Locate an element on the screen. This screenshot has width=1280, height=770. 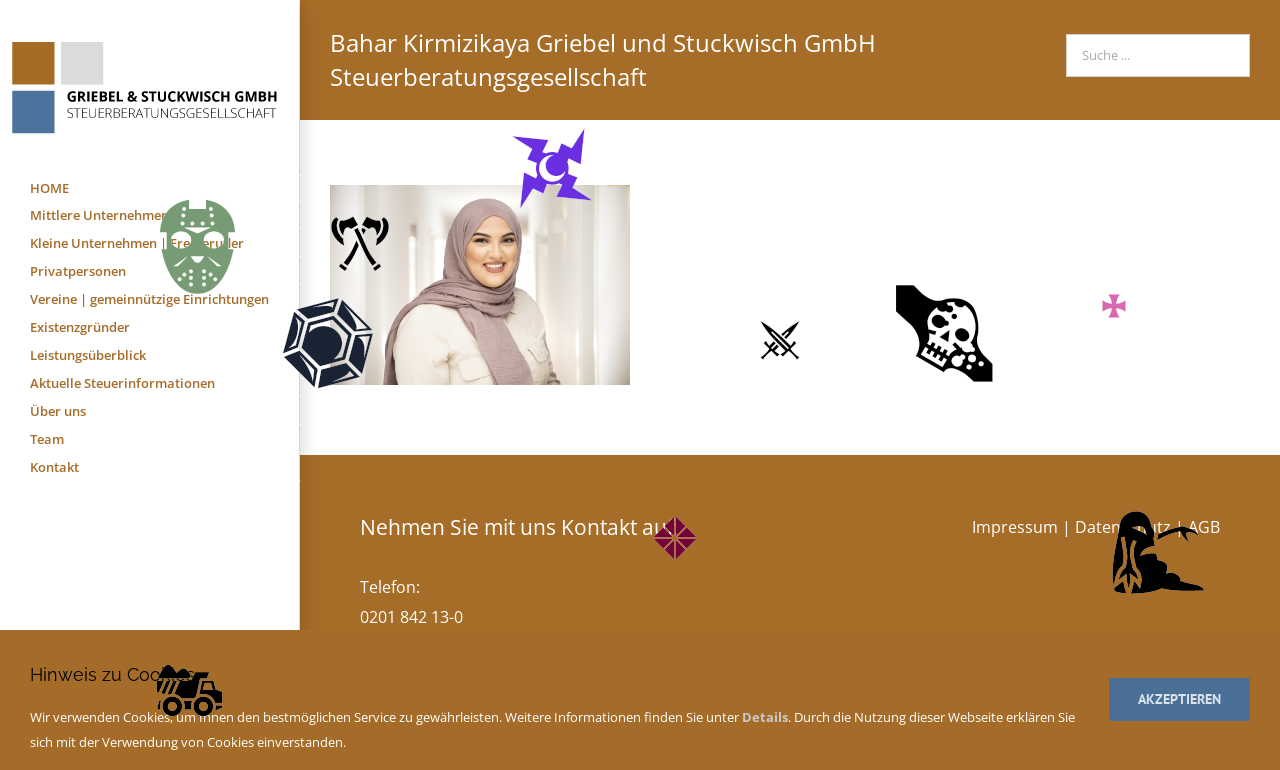
mining truck or haul truck used in resource extraction games is located at coordinates (189, 690).